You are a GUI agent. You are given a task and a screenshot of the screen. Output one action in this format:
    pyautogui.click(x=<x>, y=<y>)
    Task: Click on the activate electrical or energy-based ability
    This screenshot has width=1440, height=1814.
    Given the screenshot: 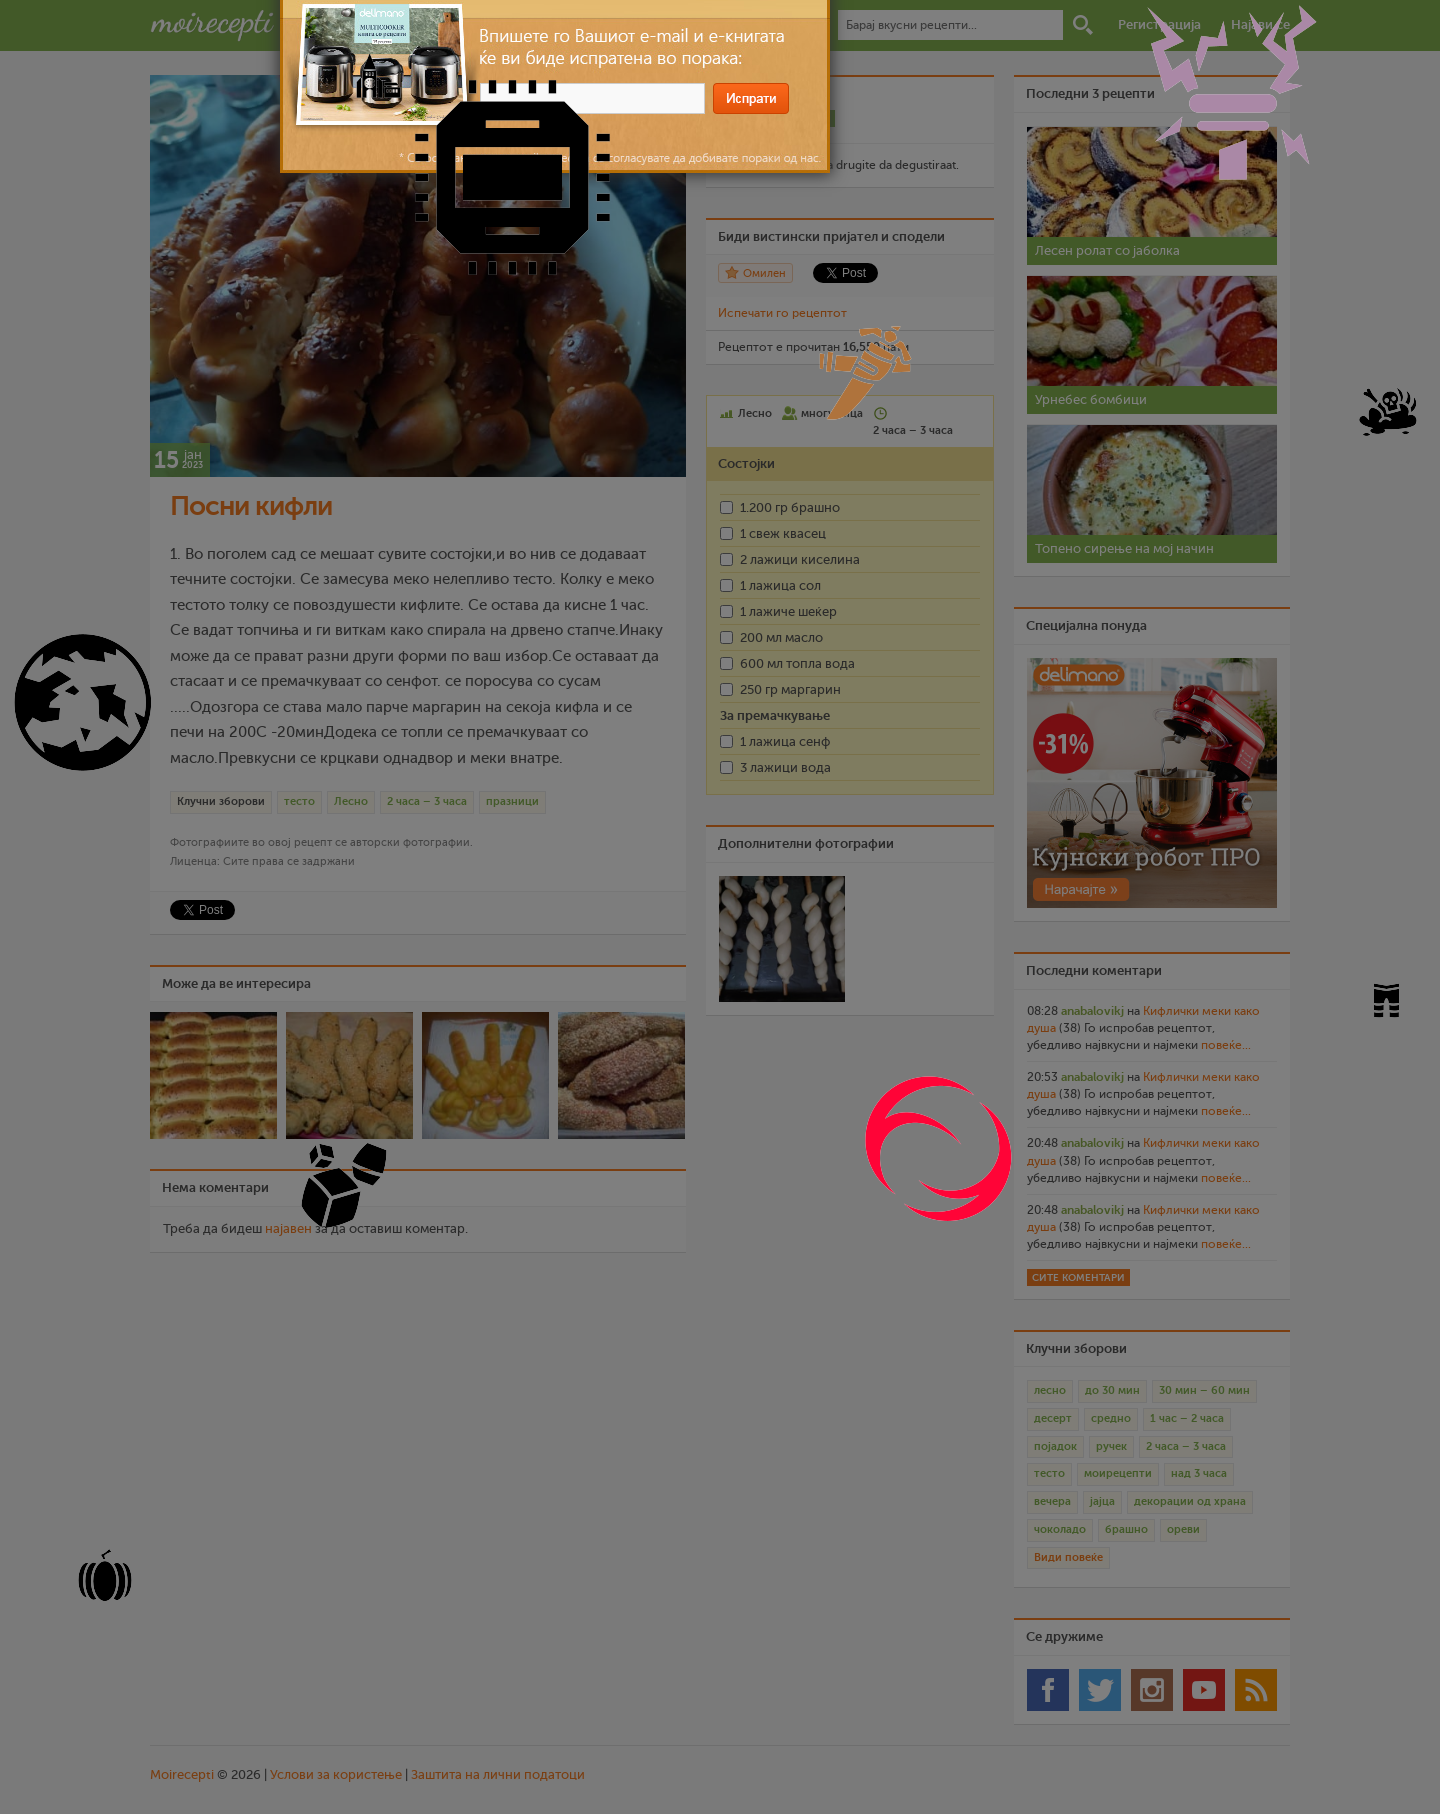 What is the action you would take?
    pyautogui.click(x=1233, y=95)
    